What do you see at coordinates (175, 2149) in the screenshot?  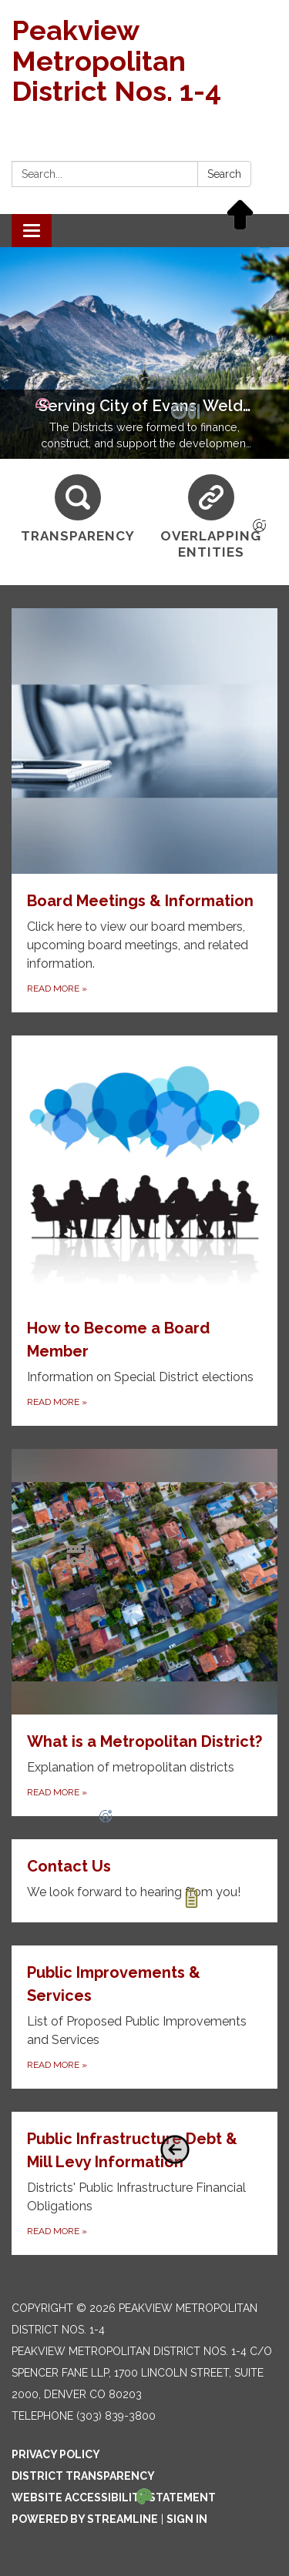 I see `go back to the previous screen` at bounding box center [175, 2149].